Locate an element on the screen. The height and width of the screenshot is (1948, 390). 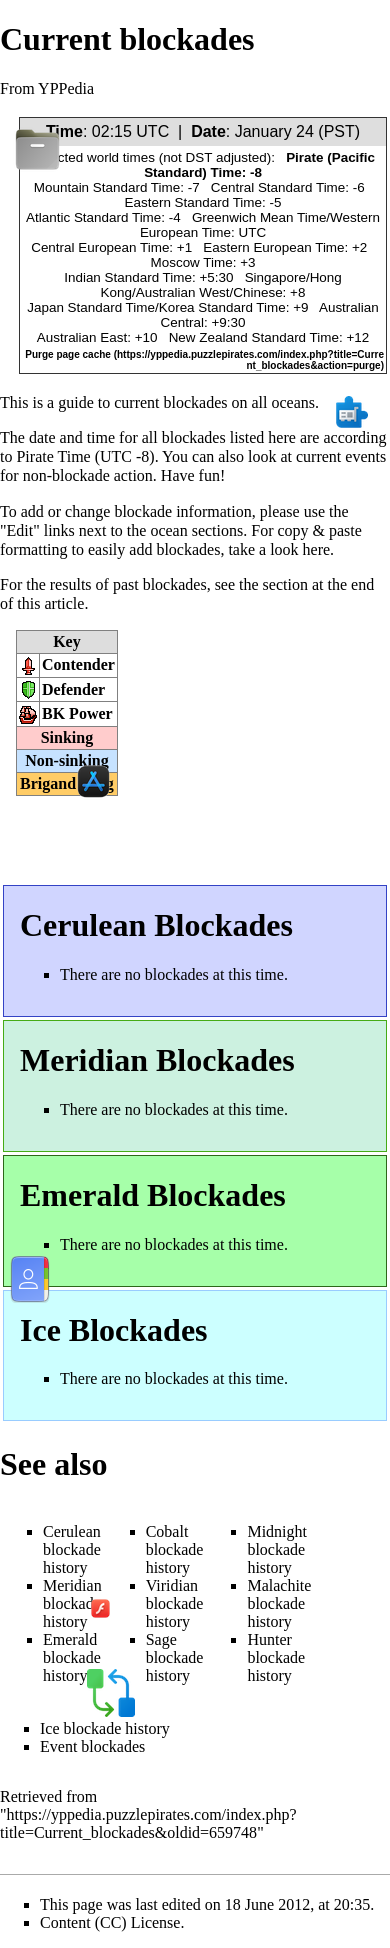
open Adobe Flash Player is located at coordinates (100, 1608).